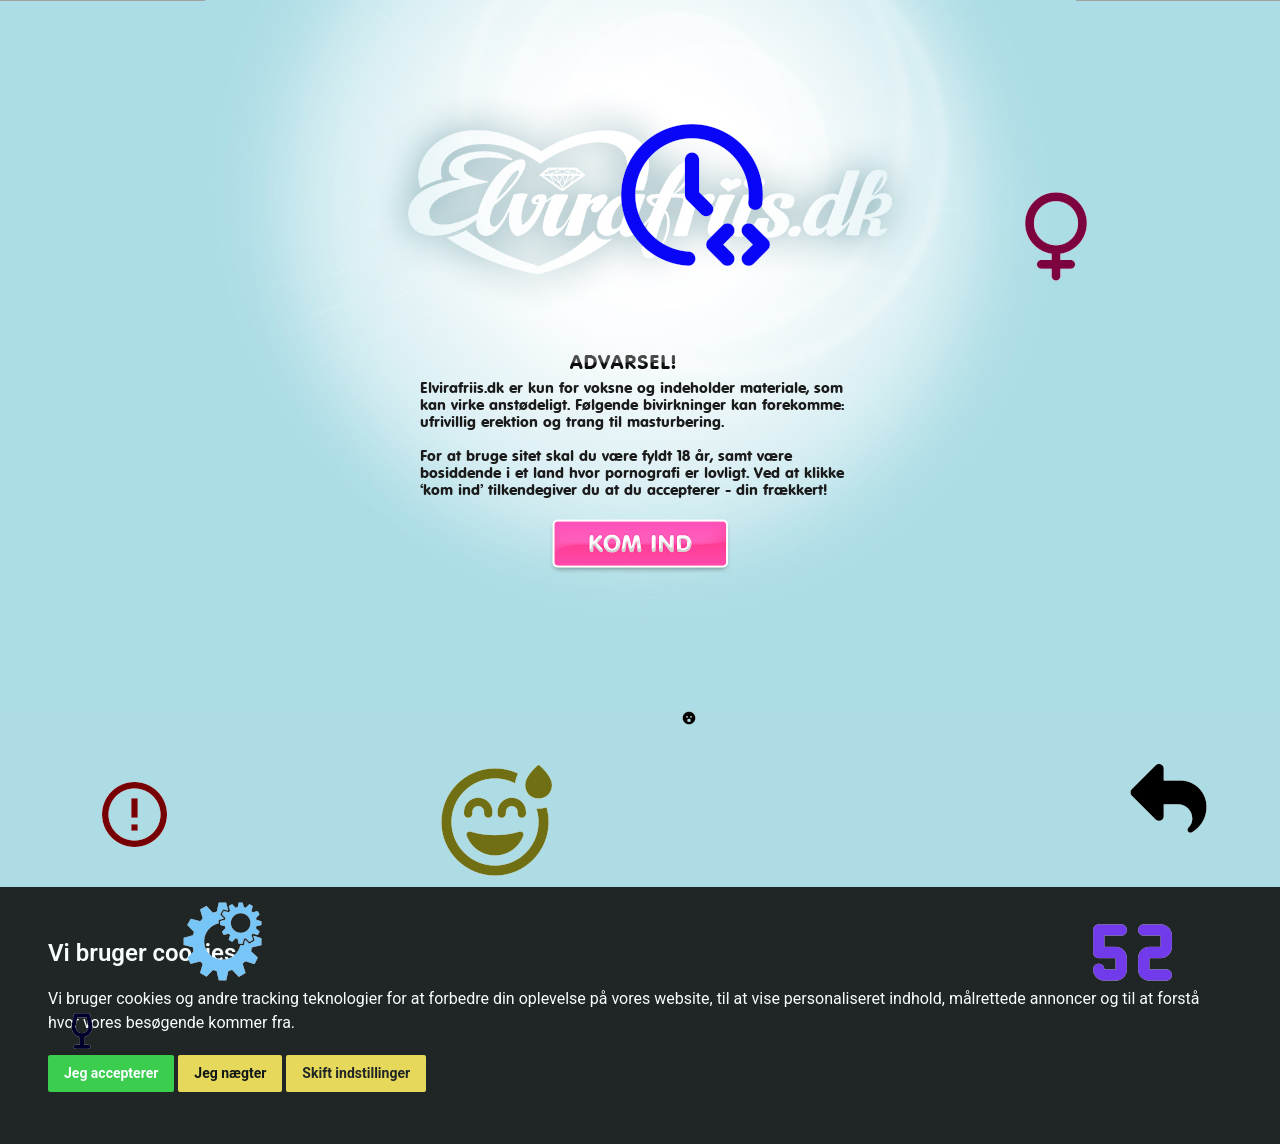 This screenshot has width=1280, height=1144. What do you see at coordinates (1168, 799) in the screenshot?
I see `reply to an email or message` at bounding box center [1168, 799].